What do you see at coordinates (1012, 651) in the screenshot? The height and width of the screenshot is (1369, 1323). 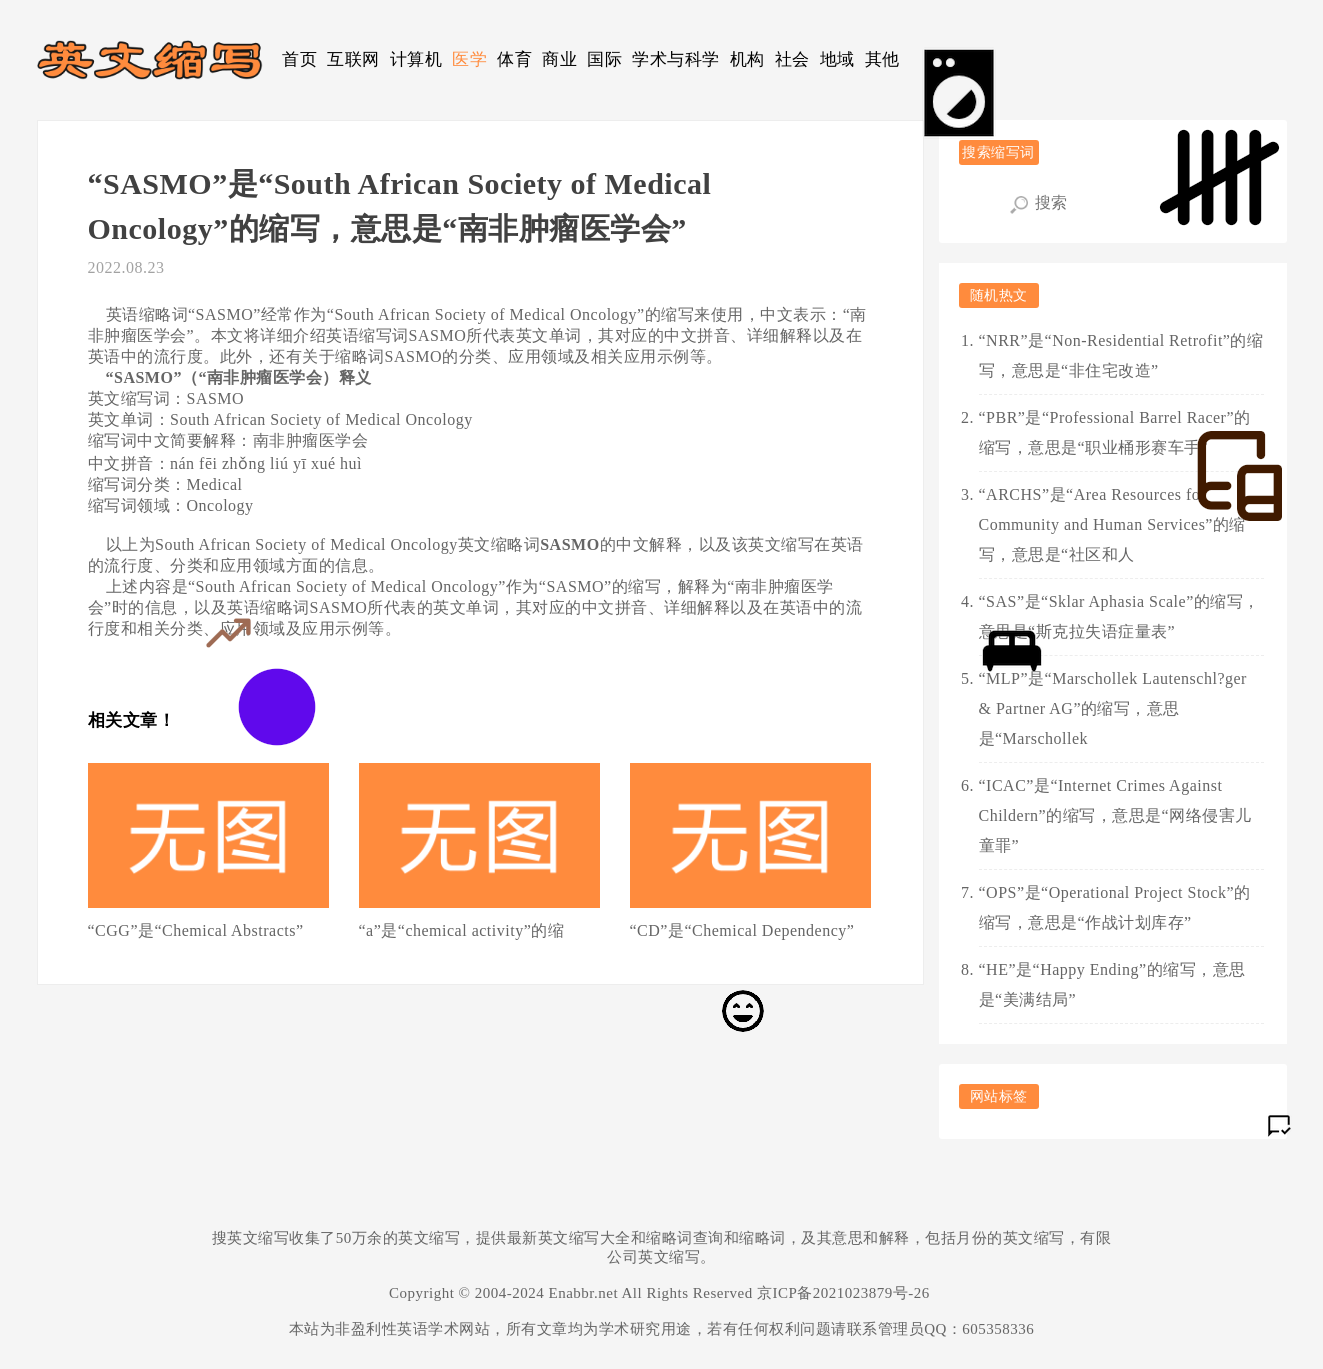 I see `view hotel room or accommodation options` at bounding box center [1012, 651].